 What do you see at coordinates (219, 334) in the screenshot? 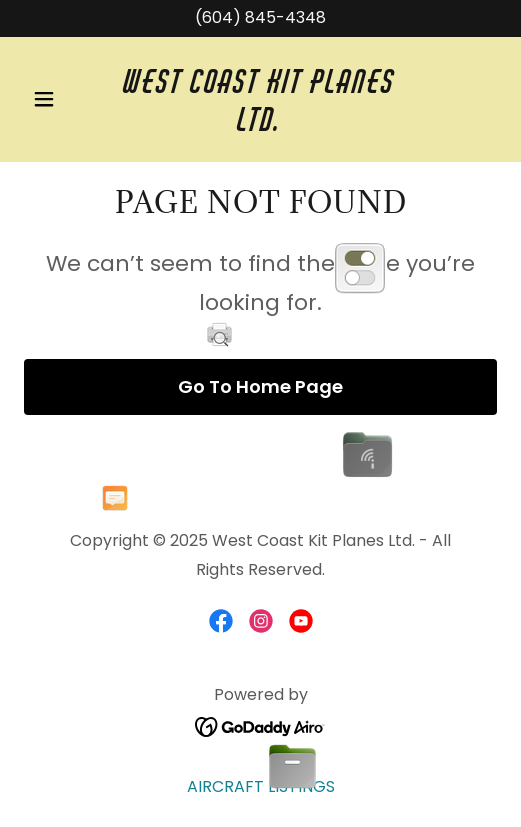
I see `preview document before printing` at bounding box center [219, 334].